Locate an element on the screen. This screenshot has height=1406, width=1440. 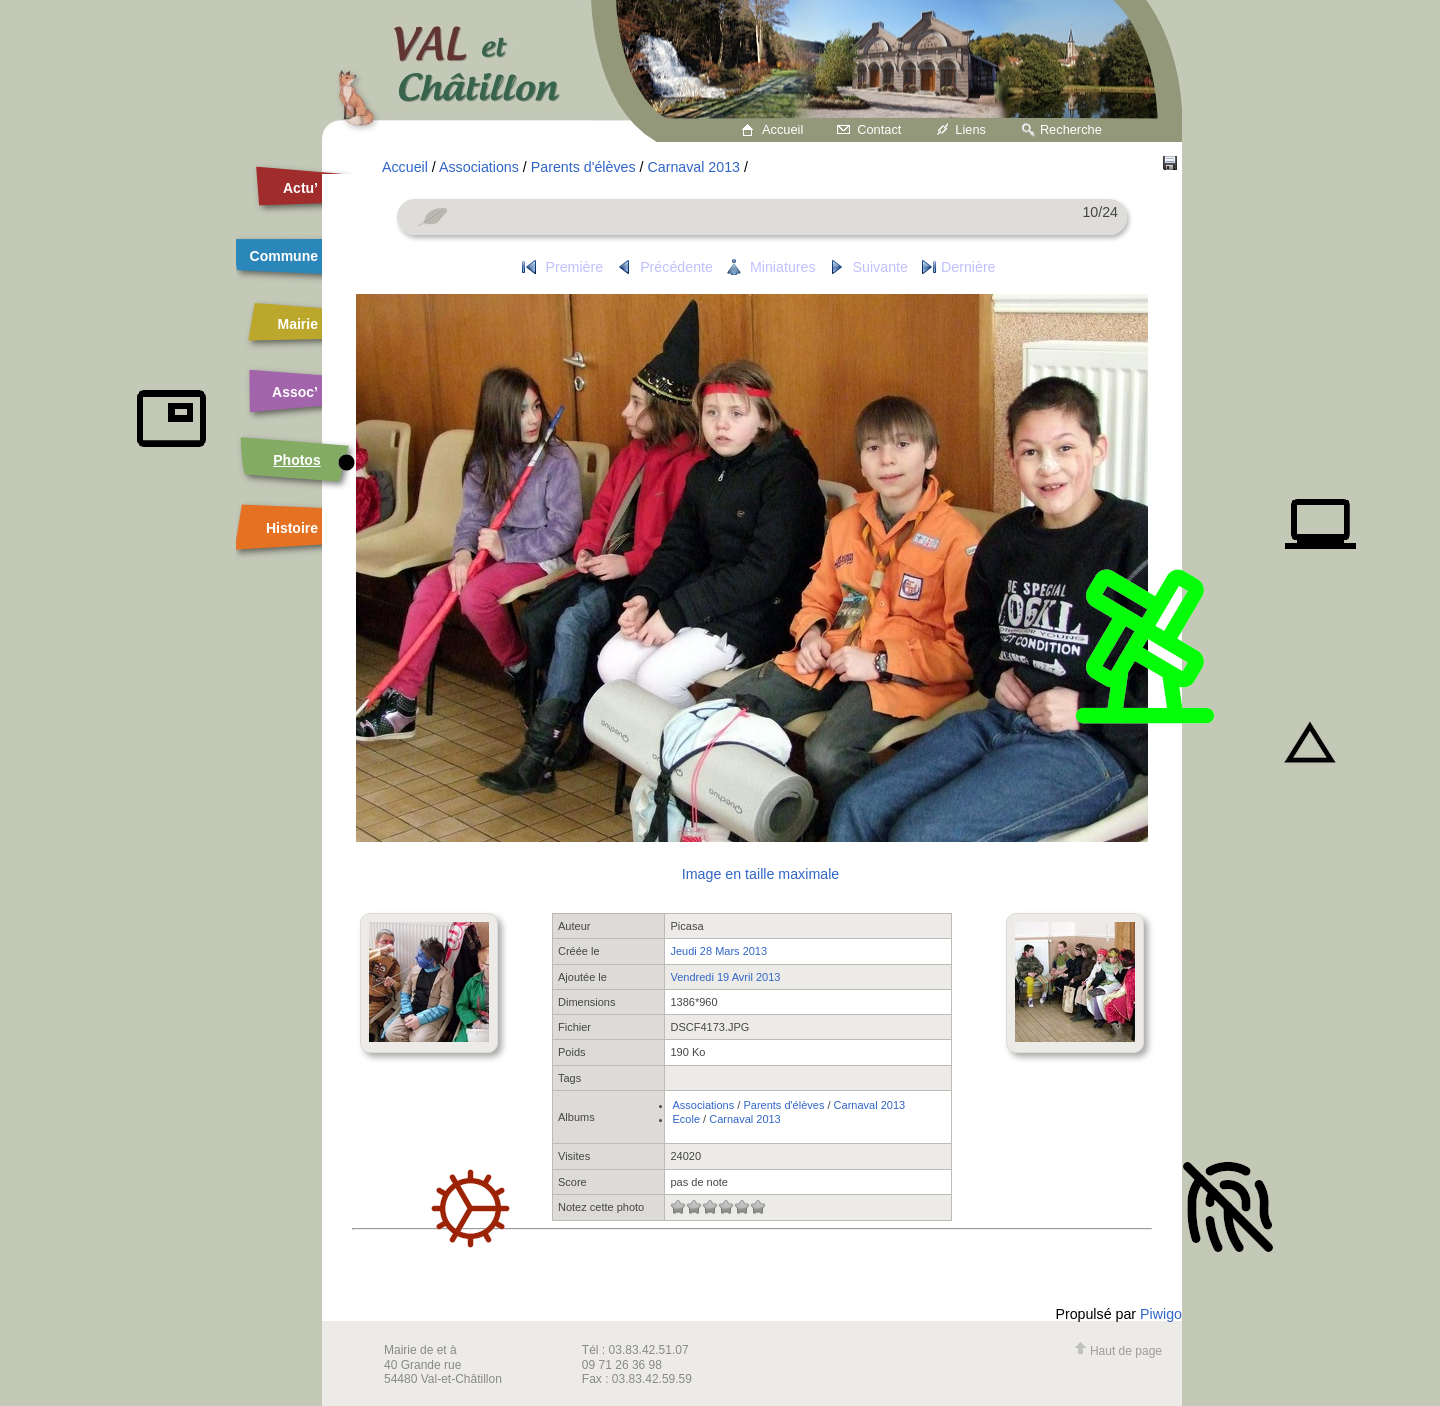
access settings or preferences is located at coordinates (470, 1208).